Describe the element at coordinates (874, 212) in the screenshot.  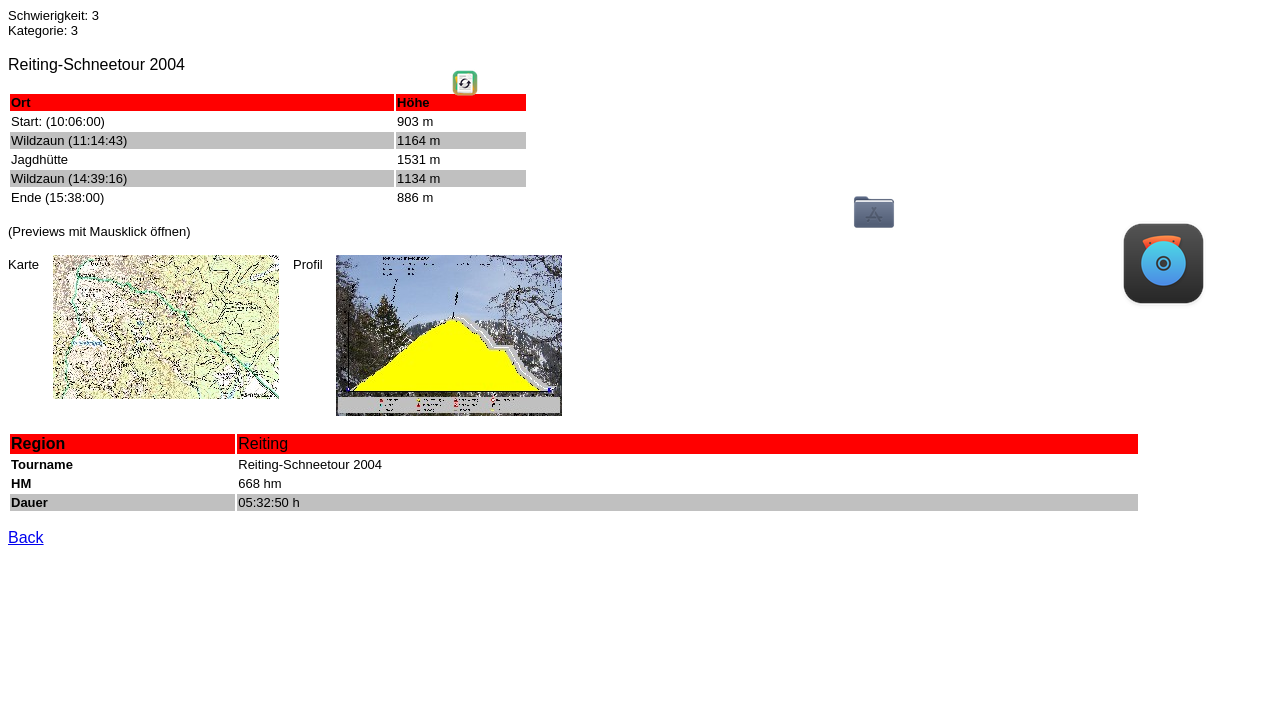
I see `open templates folder` at that location.